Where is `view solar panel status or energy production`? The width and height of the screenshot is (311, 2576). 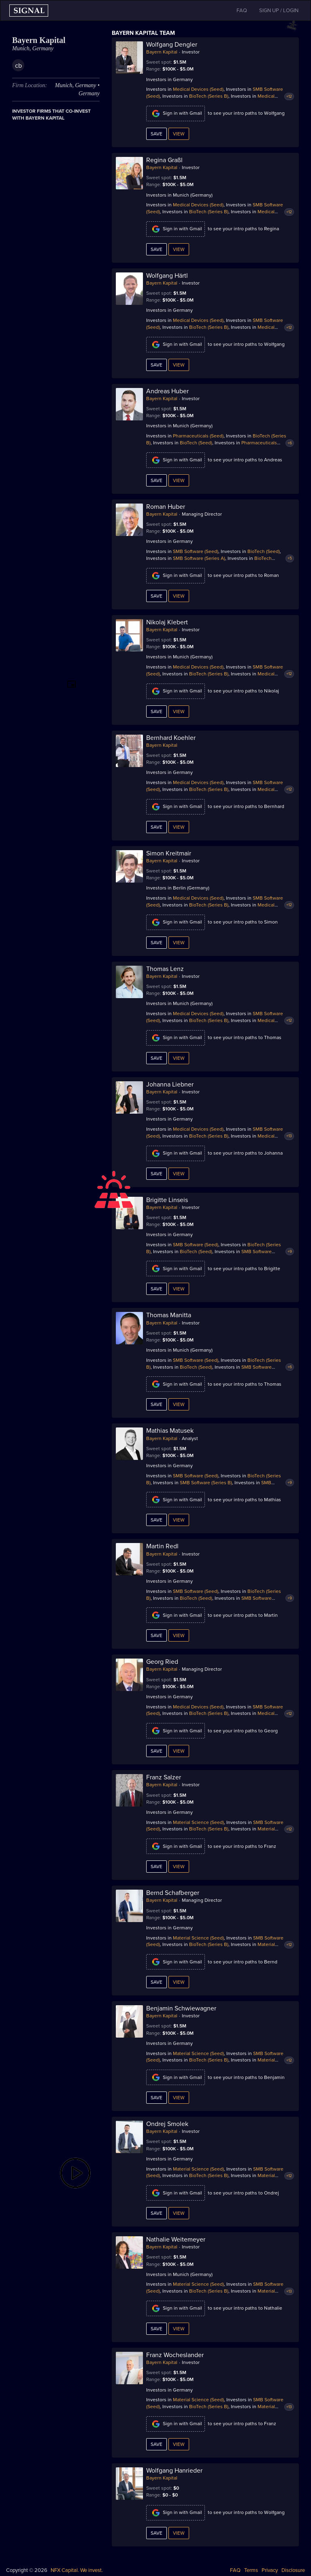
view solar panel status or energy production is located at coordinates (114, 1192).